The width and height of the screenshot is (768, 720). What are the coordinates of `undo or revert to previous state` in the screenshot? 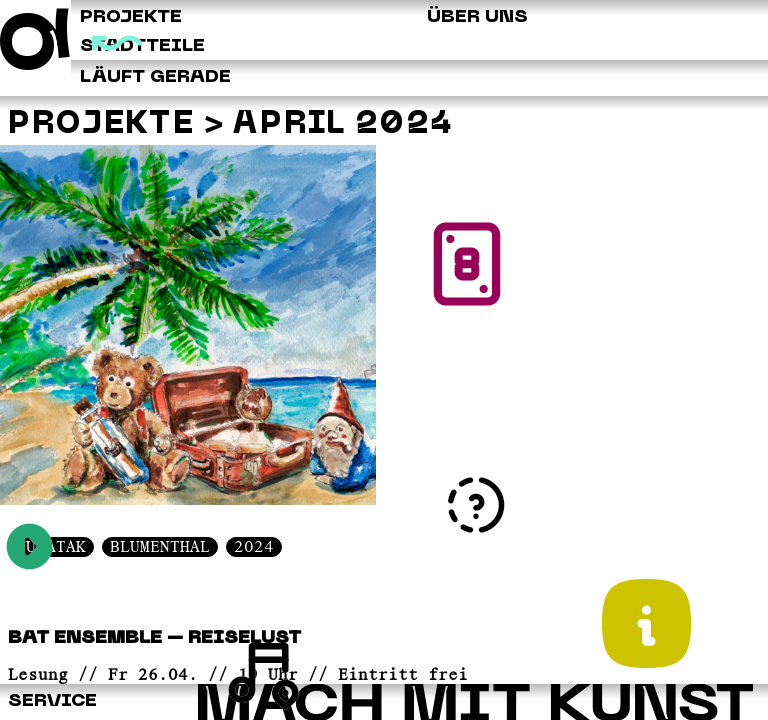 It's located at (117, 43).